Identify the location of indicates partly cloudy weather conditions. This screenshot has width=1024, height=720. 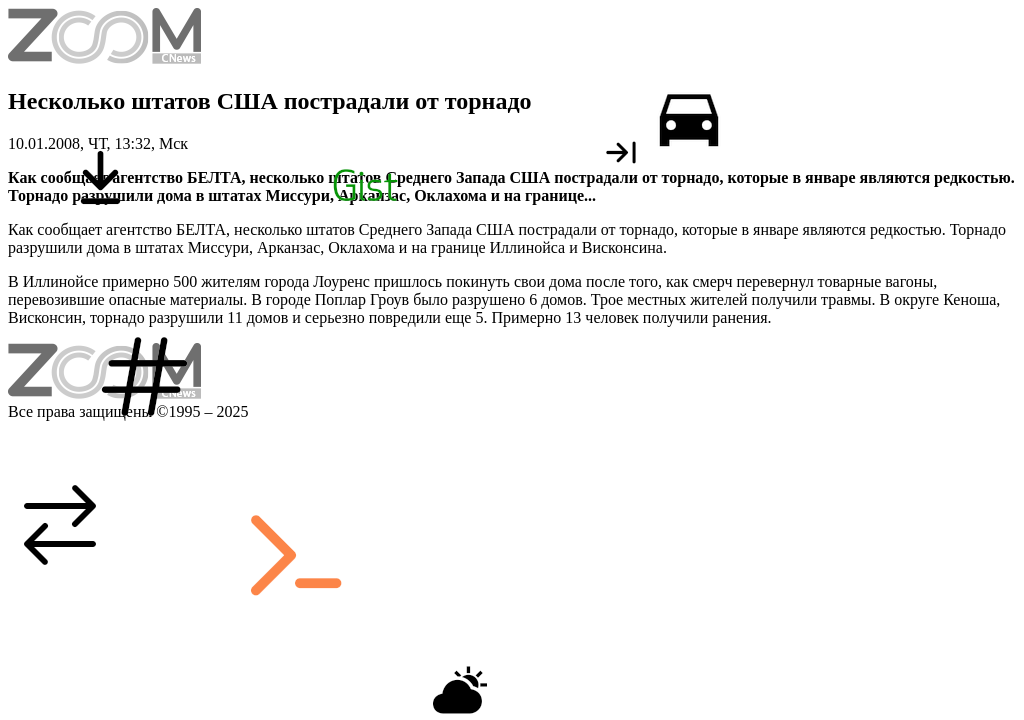
(460, 690).